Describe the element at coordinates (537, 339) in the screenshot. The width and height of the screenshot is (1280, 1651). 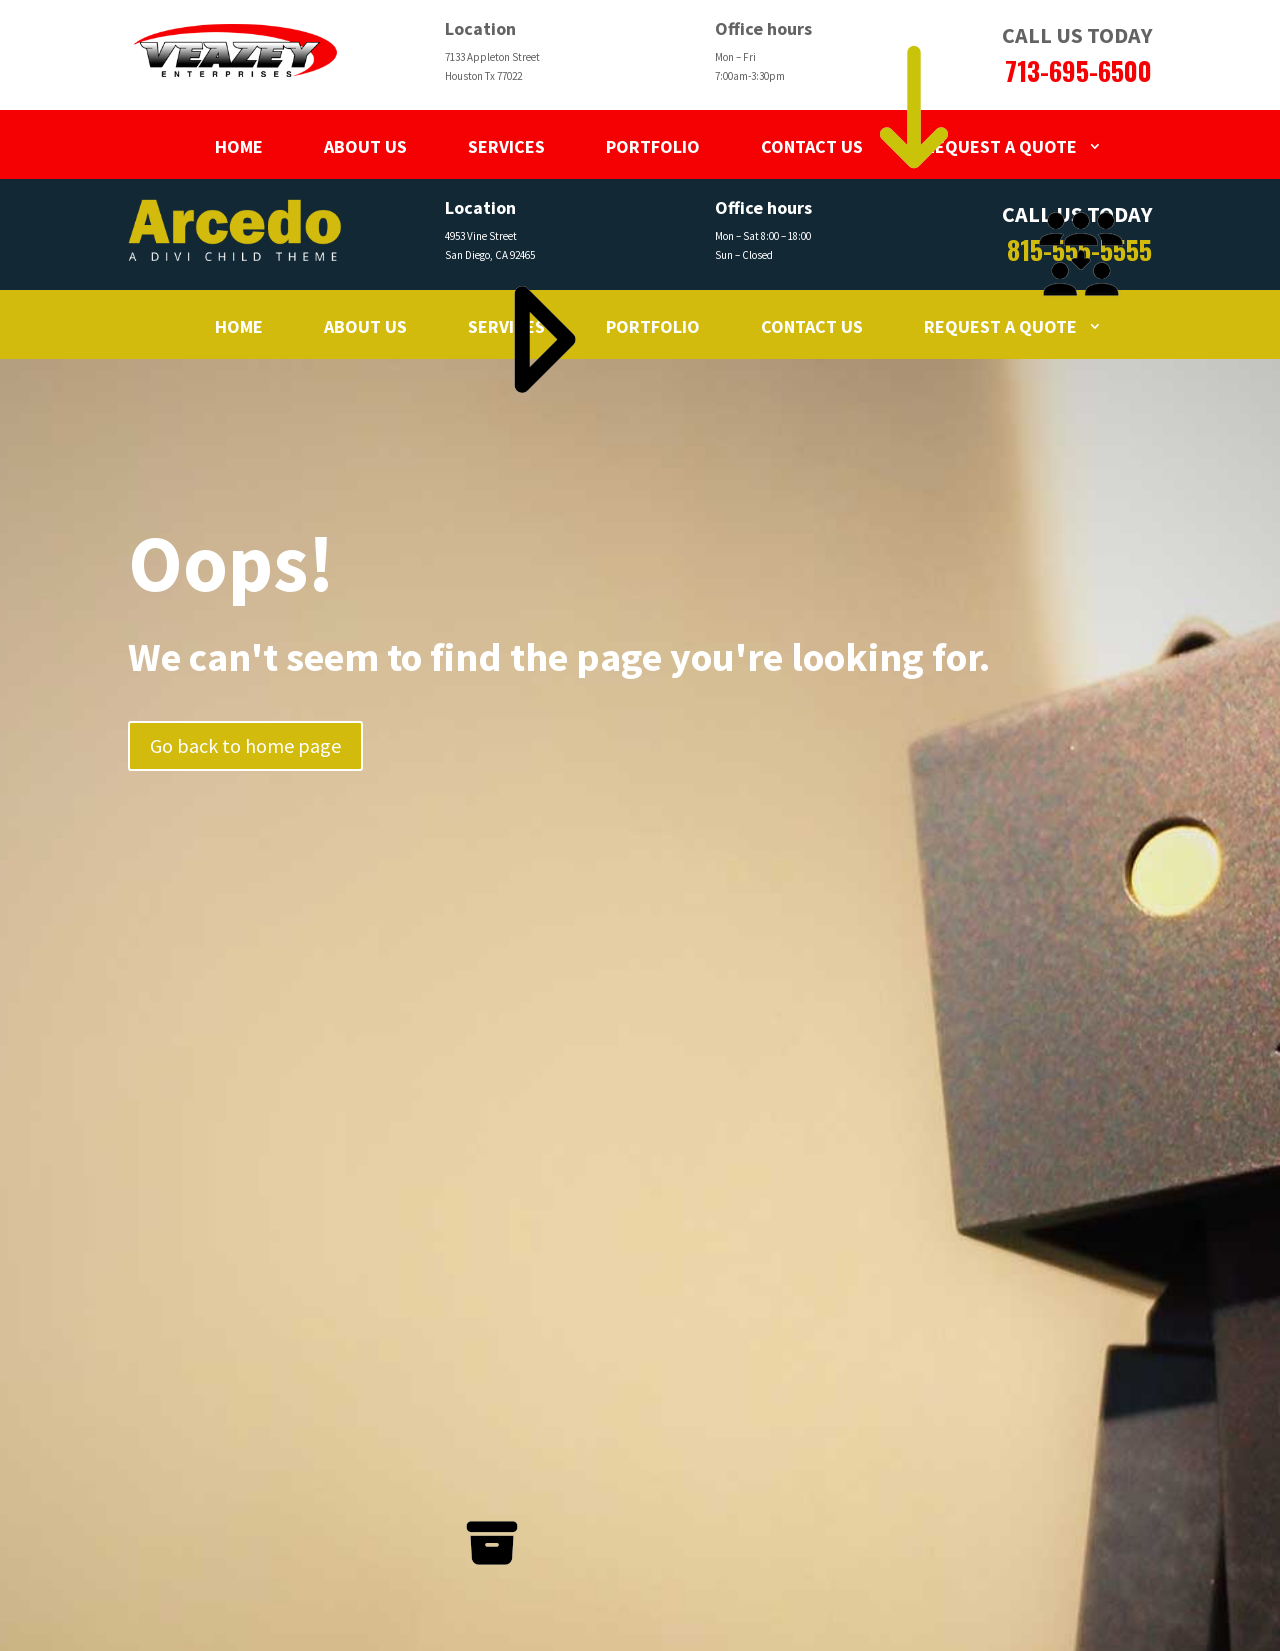
I see `navigate to the next item or screen` at that location.